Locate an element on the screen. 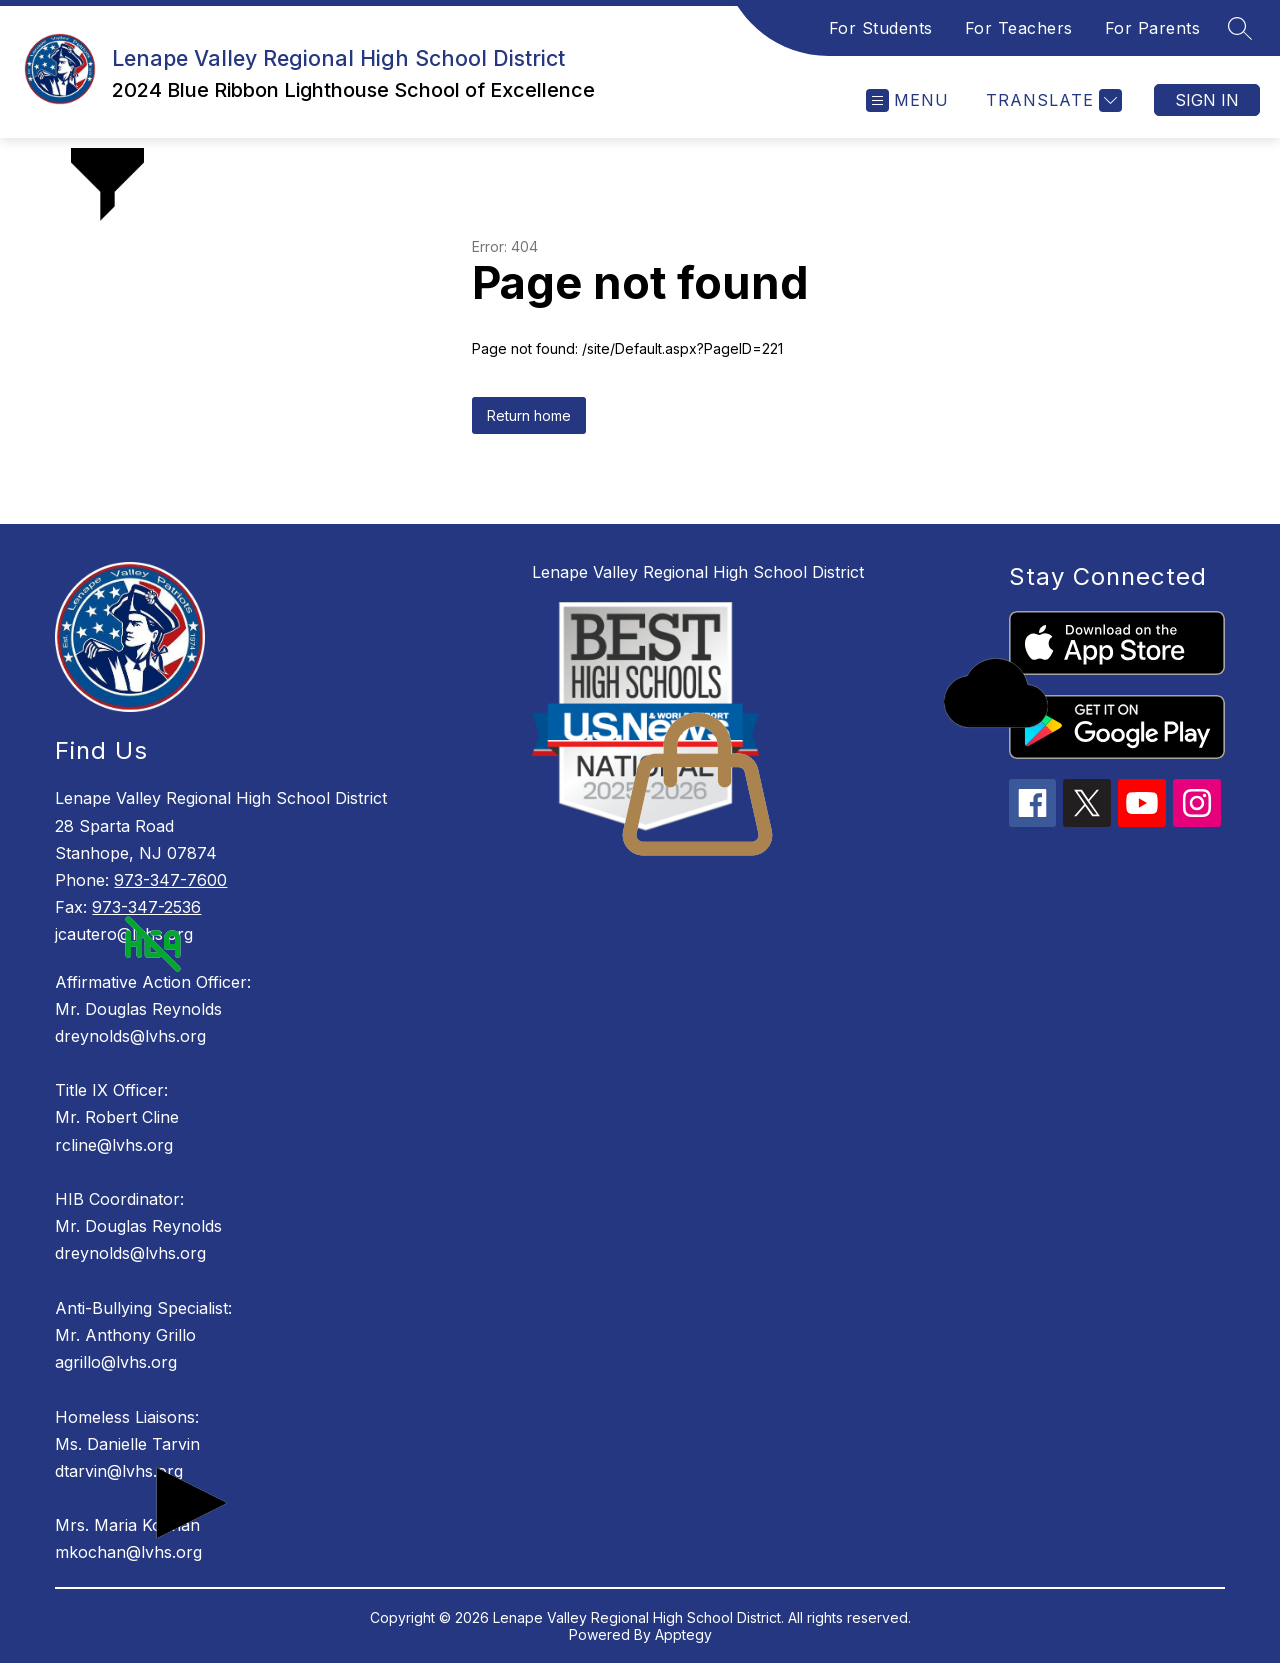 The width and height of the screenshot is (1280, 1663). filter or sort content is located at coordinates (107, 184).